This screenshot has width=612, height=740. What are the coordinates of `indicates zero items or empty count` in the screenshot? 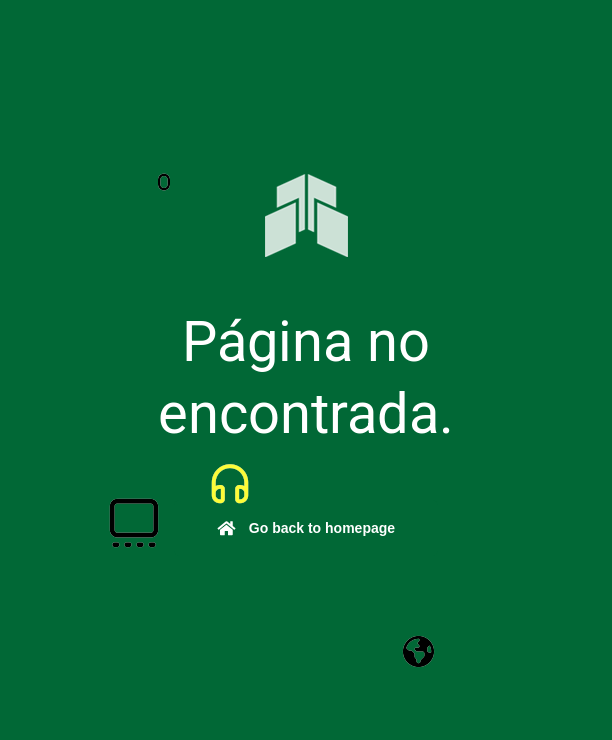 It's located at (164, 182).